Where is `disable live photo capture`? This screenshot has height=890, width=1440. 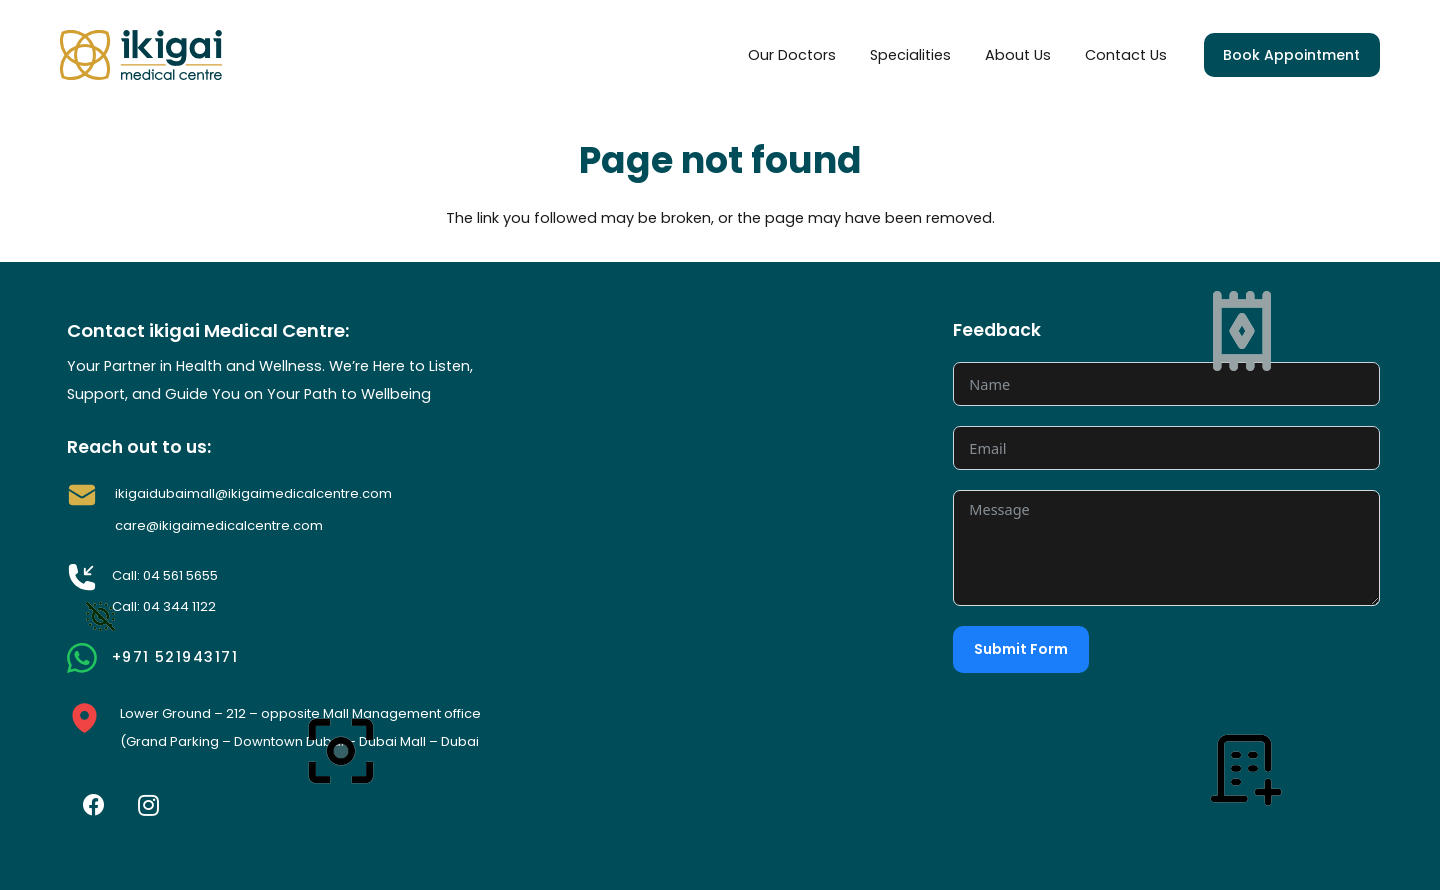 disable live photo capture is located at coordinates (100, 616).